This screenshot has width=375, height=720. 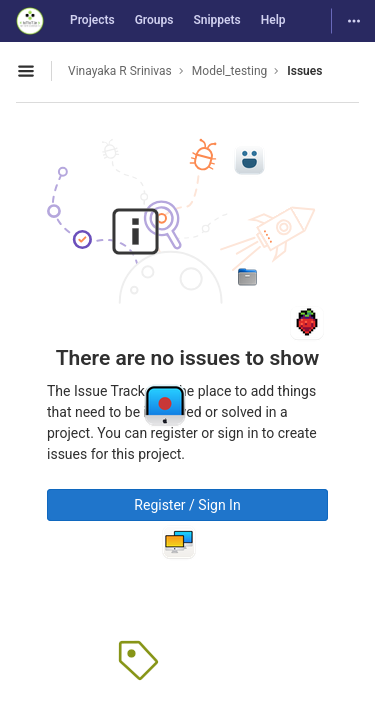 What do you see at coordinates (249, 159) in the screenshot?
I see `launch a boy and his blob game` at bounding box center [249, 159].